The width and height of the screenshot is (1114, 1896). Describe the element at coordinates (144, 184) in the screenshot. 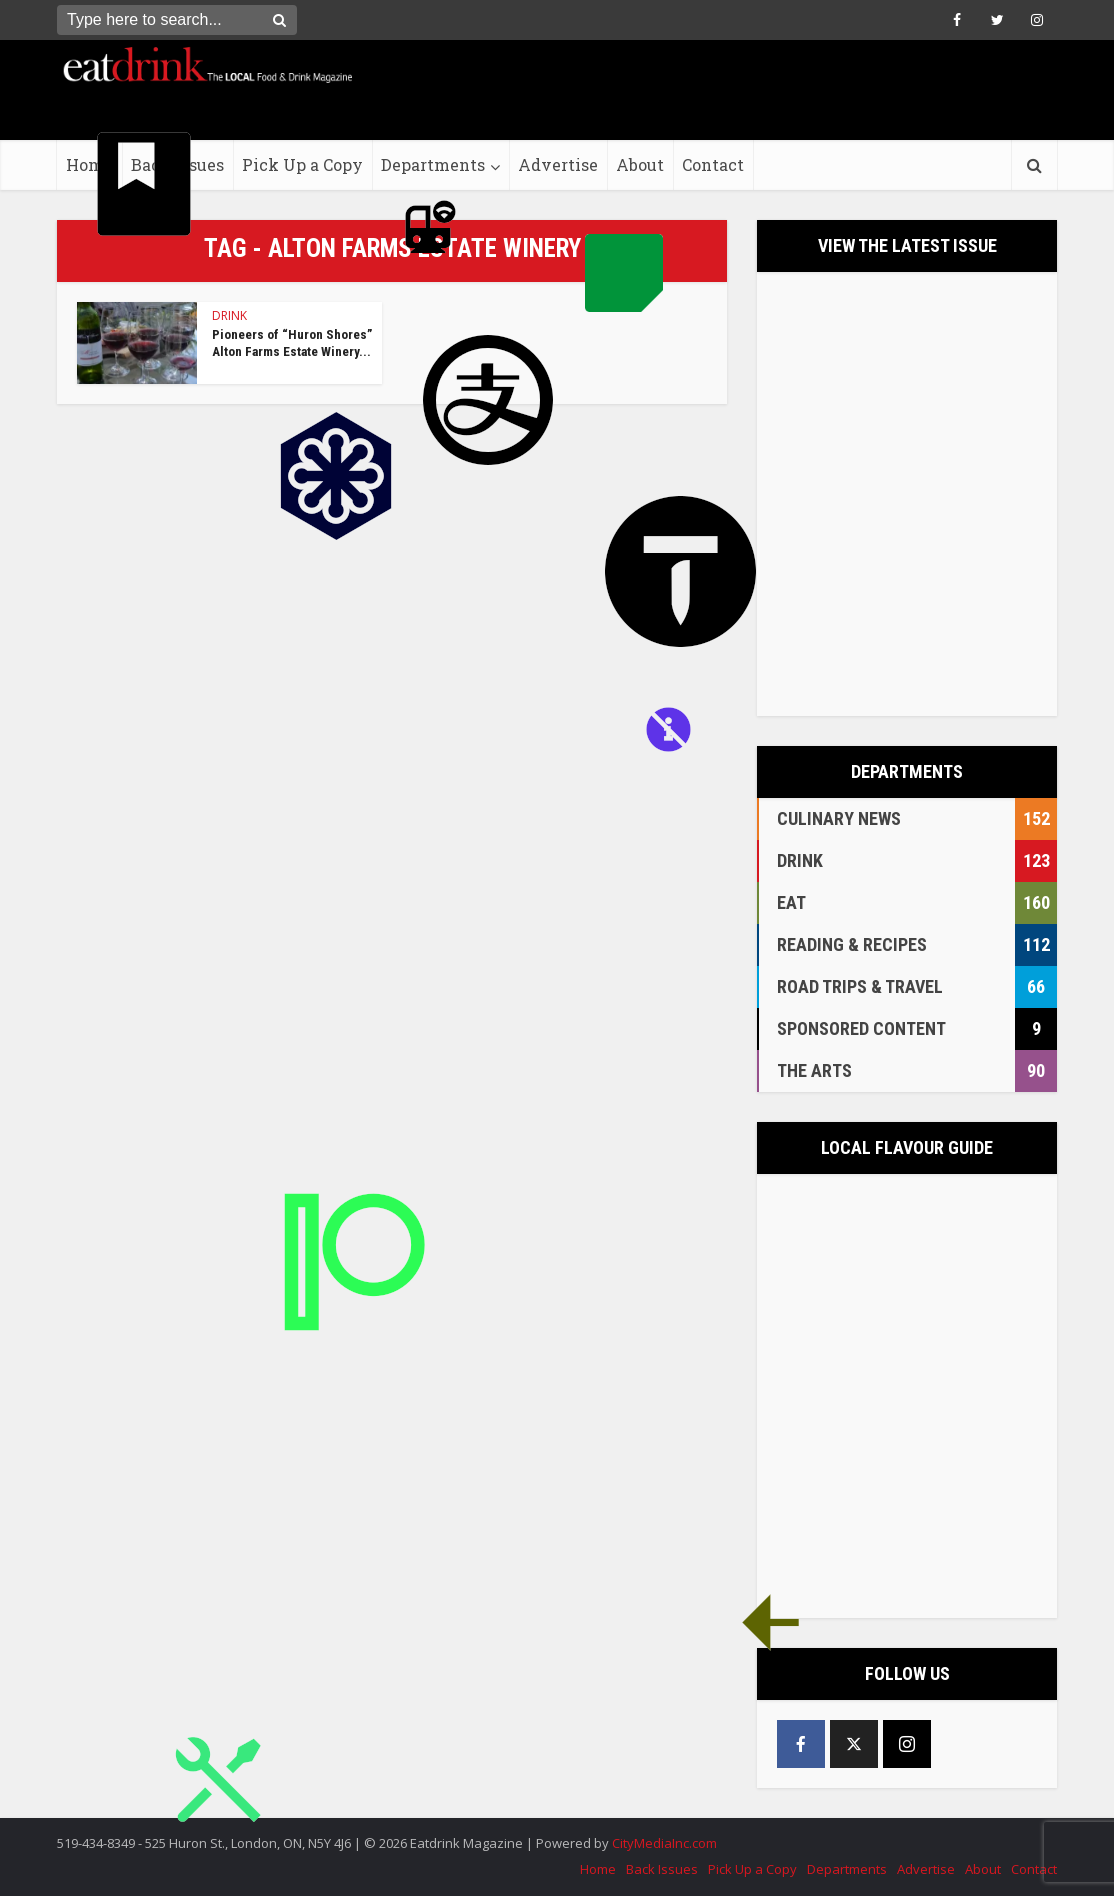

I see `view bookmarked file` at that location.